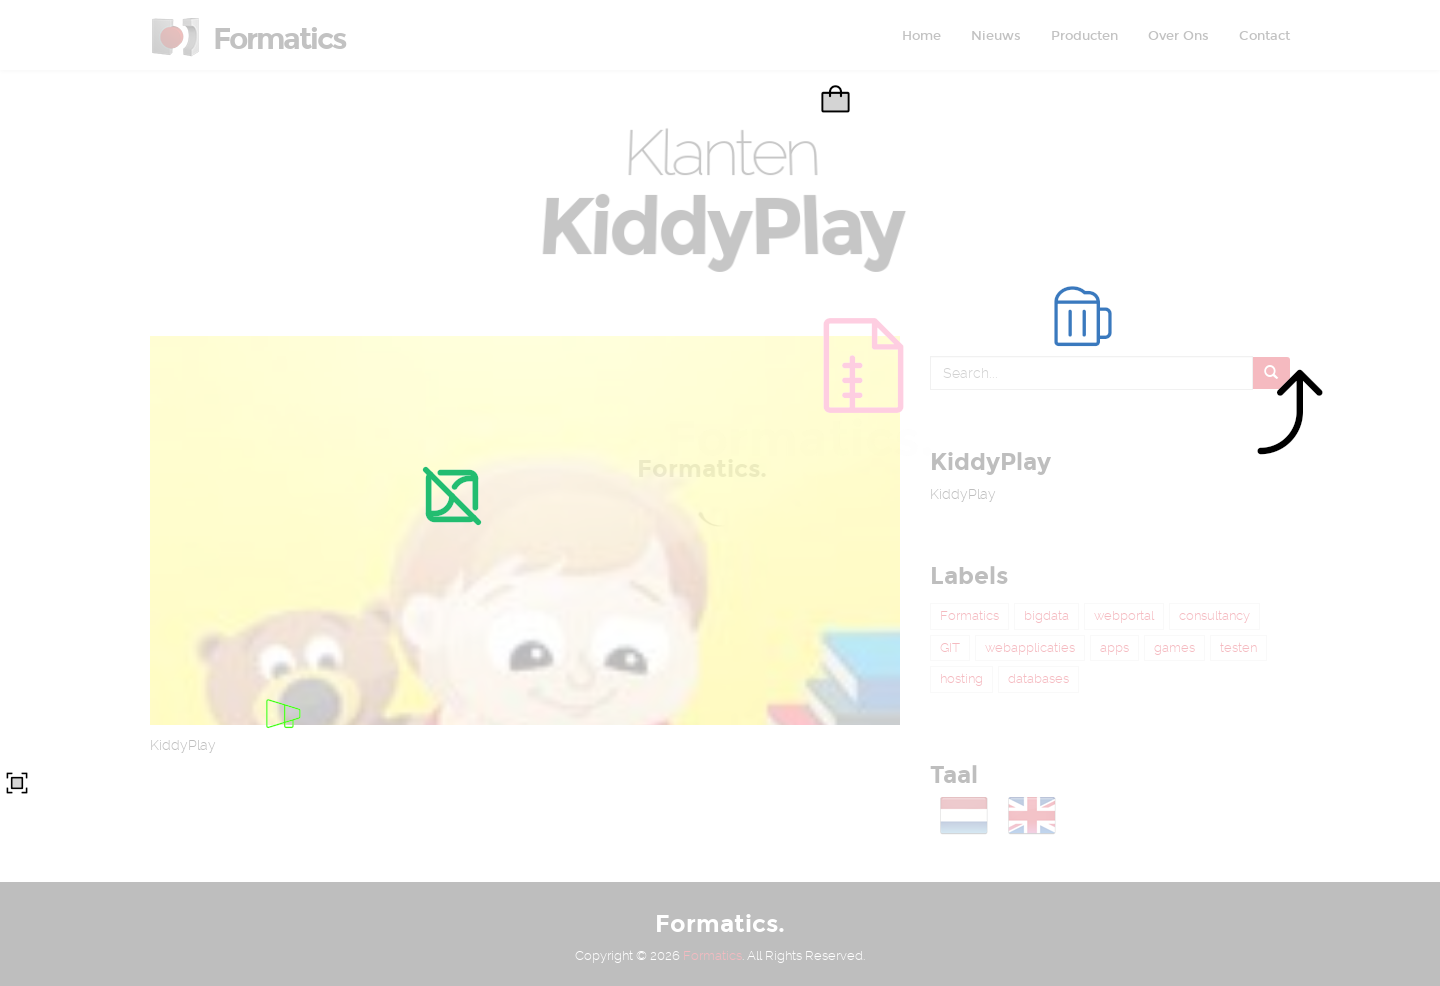  Describe the element at coordinates (17, 783) in the screenshot. I see `scan a document or QR code` at that location.